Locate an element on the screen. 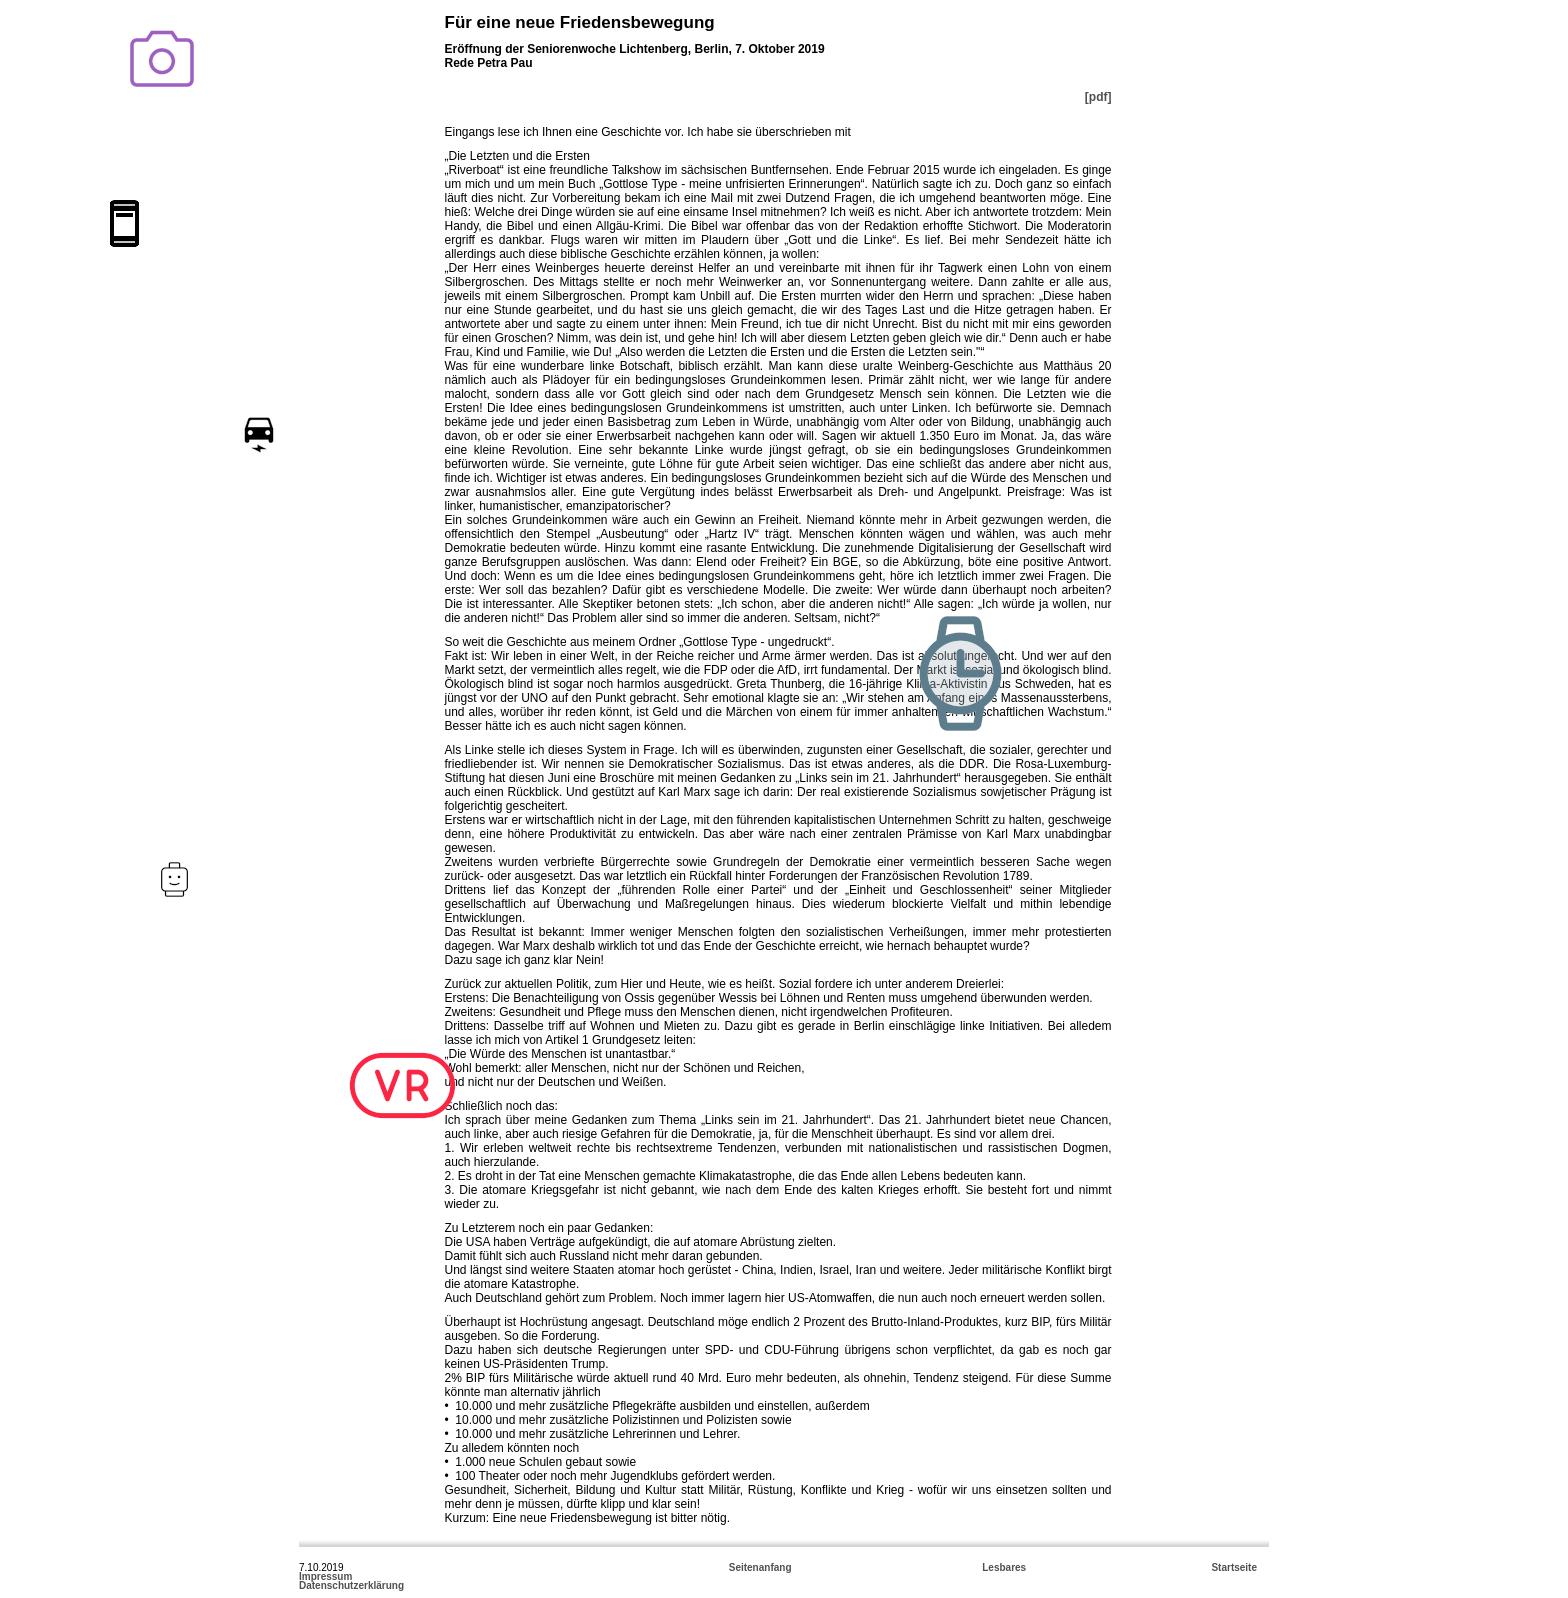 The width and height of the screenshot is (1568, 1598). take a photo is located at coordinates (162, 60).